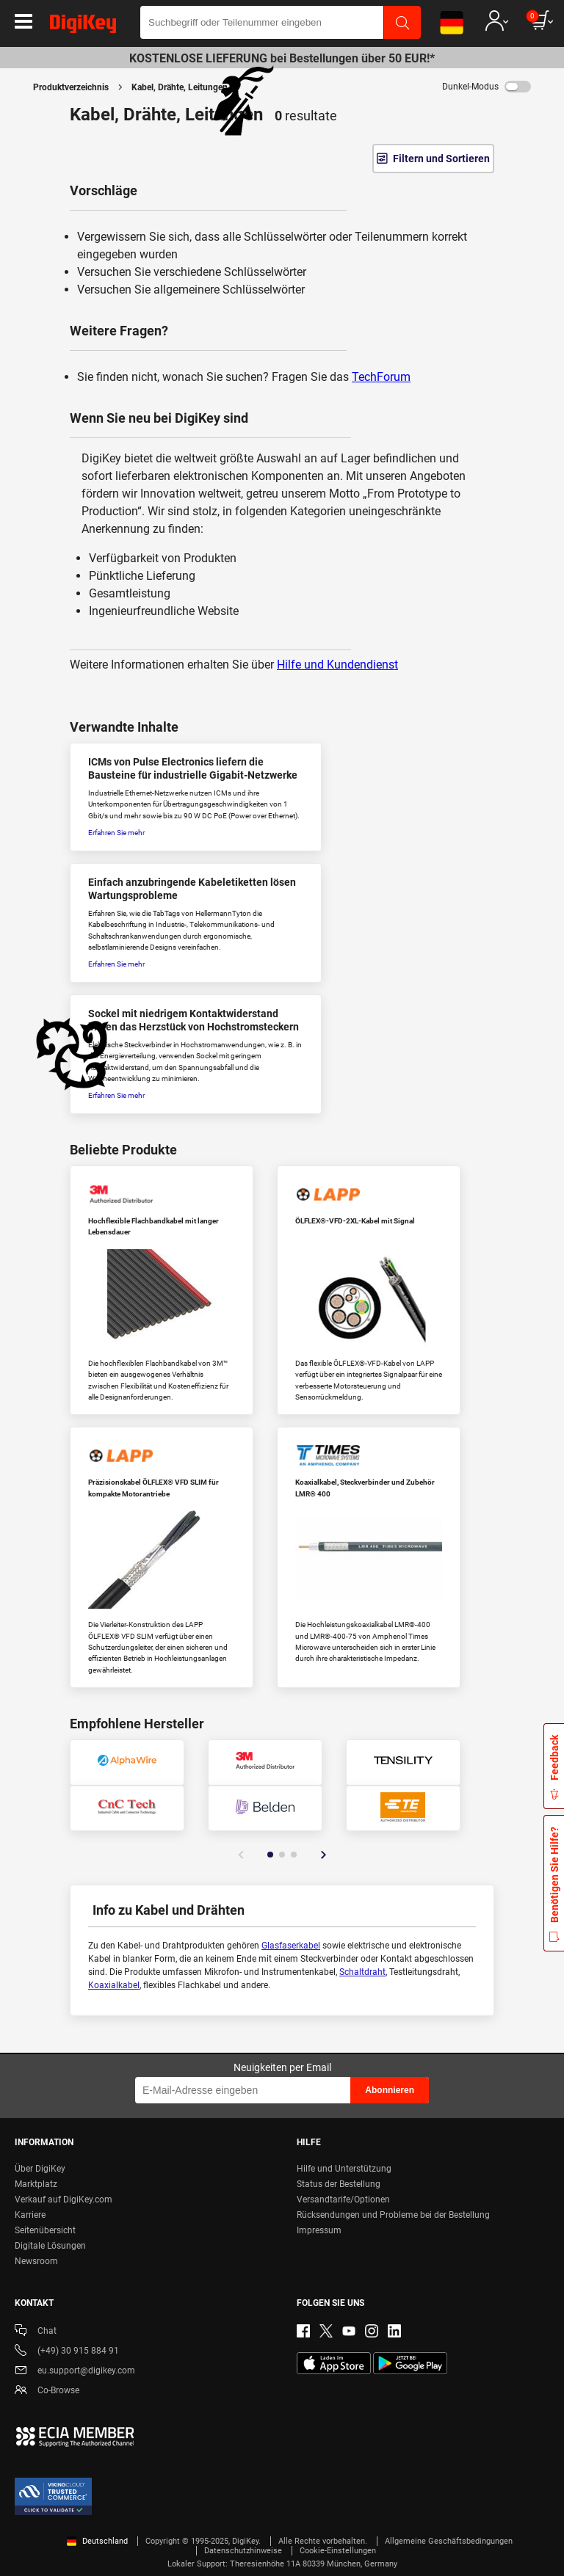 The height and width of the screenshot is (2576, 564). I want to click on select ninja character class, so click(243, 100).